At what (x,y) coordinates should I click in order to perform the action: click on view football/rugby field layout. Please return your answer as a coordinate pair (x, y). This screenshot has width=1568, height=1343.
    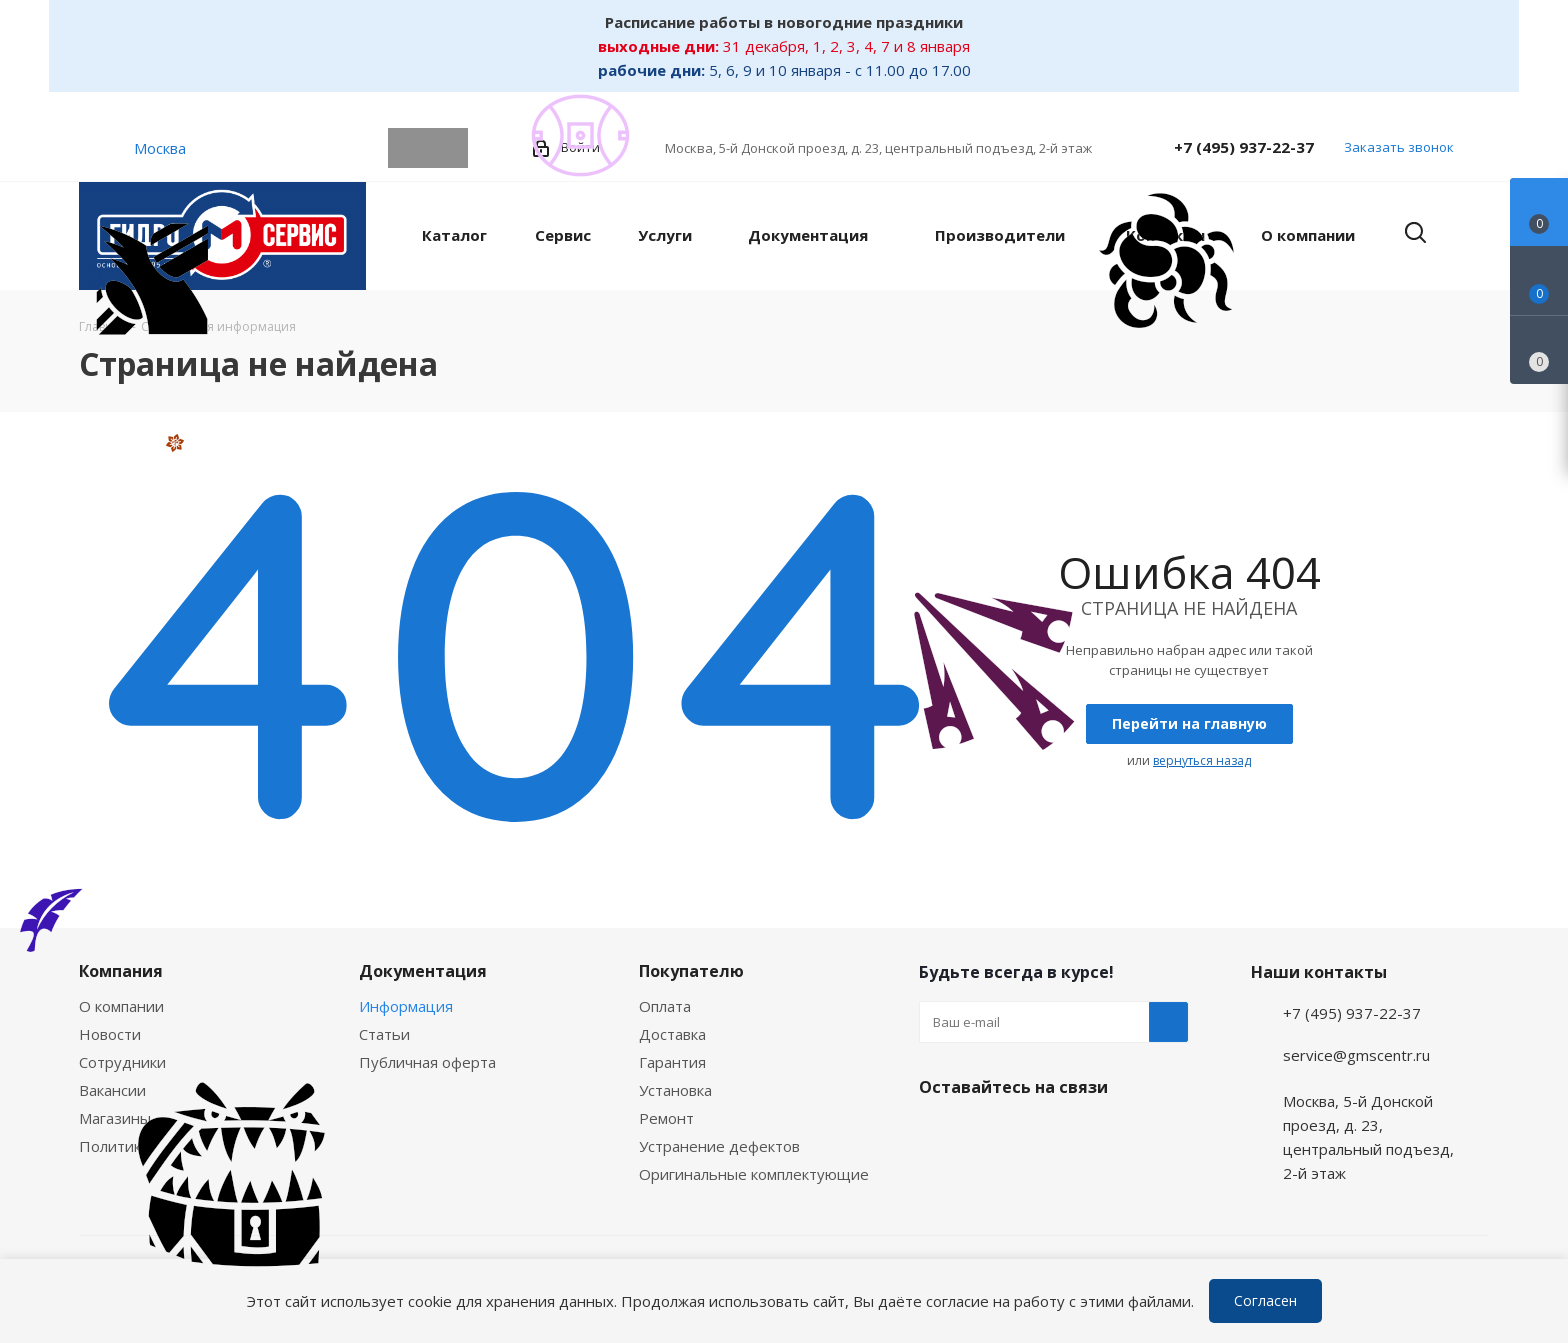
    Looking at the image, I should click on (580, 135).